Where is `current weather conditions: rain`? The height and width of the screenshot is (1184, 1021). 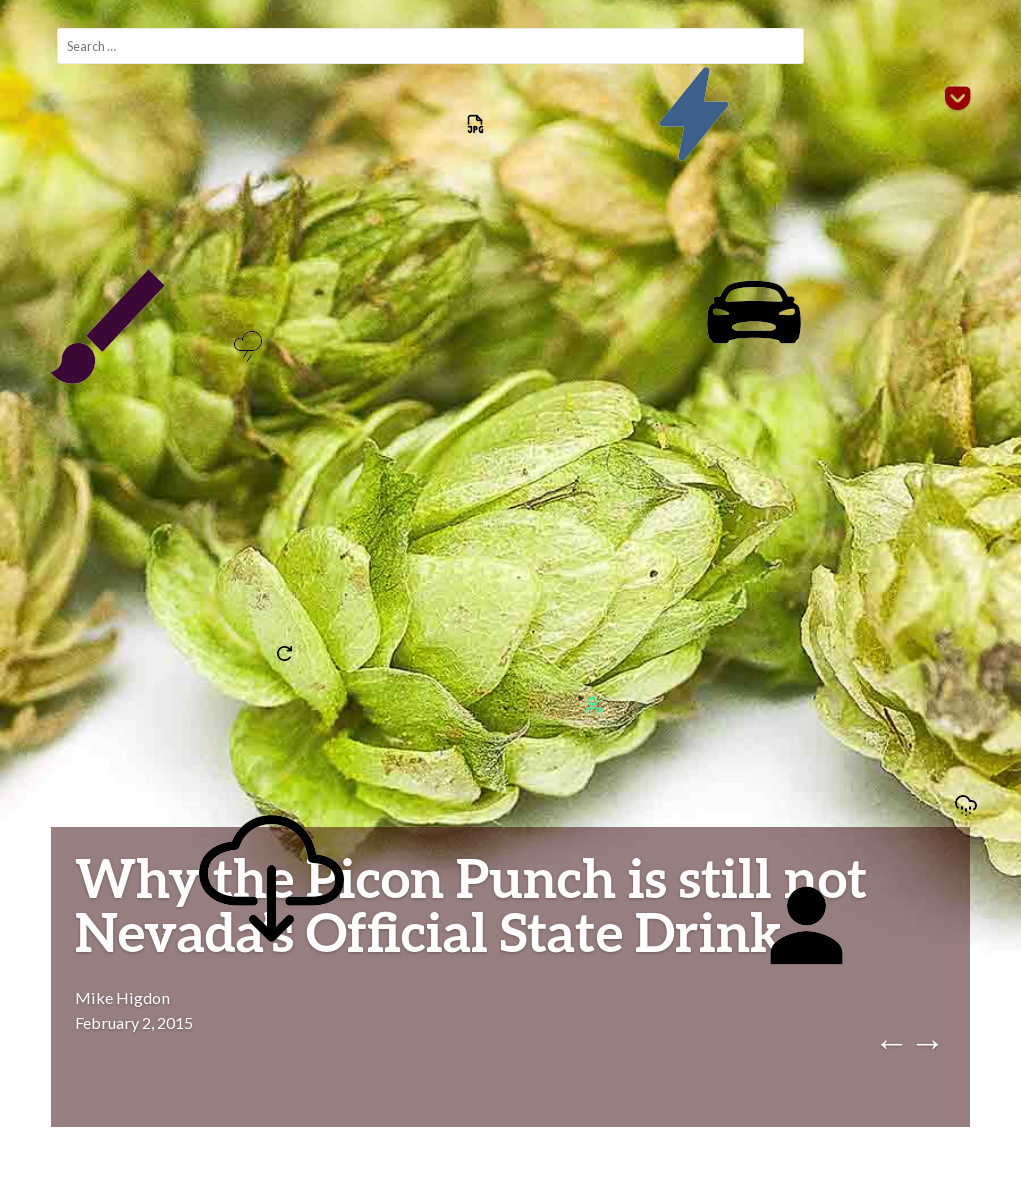 current weather conditions: rain is located at coordinates (248, 346).